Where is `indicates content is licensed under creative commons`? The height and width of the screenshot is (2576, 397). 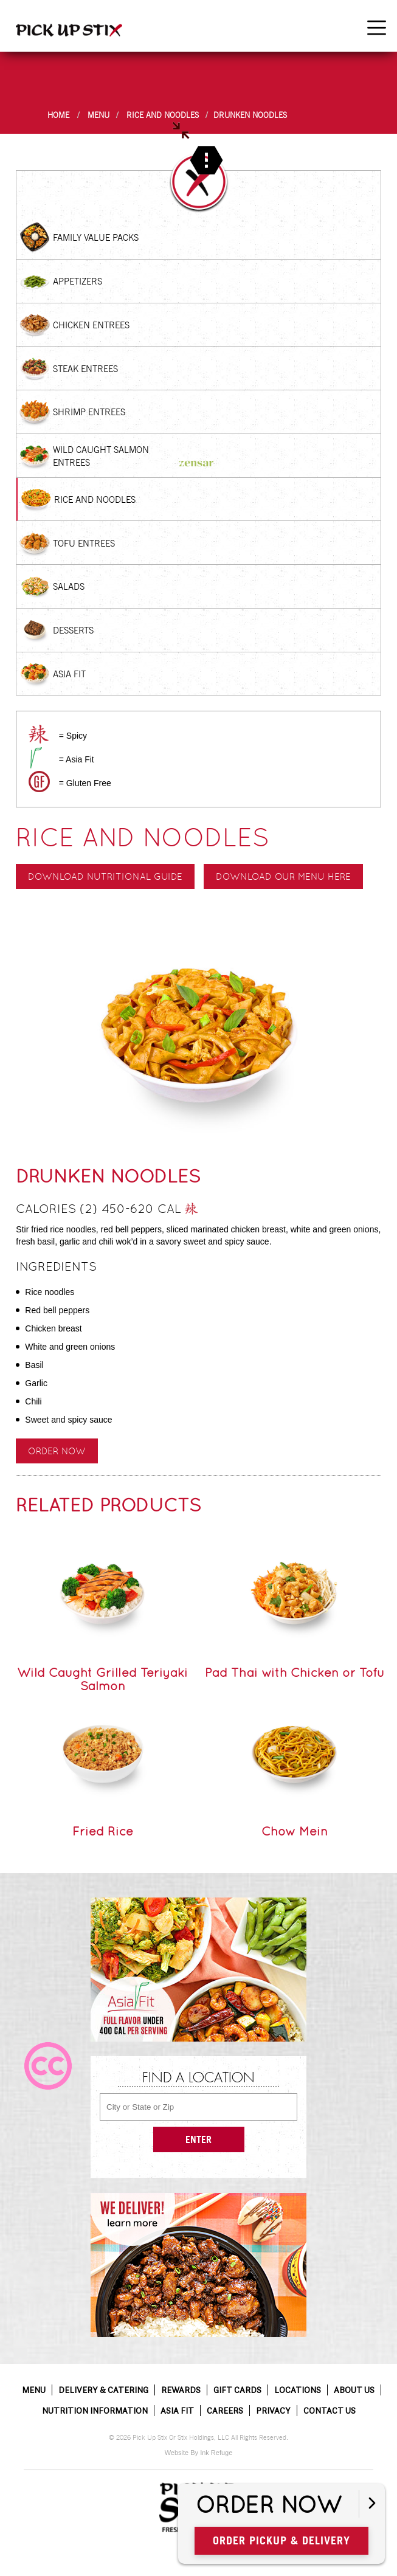 indicates content is licensed under creative commons is located at coordinates (48, 2066).